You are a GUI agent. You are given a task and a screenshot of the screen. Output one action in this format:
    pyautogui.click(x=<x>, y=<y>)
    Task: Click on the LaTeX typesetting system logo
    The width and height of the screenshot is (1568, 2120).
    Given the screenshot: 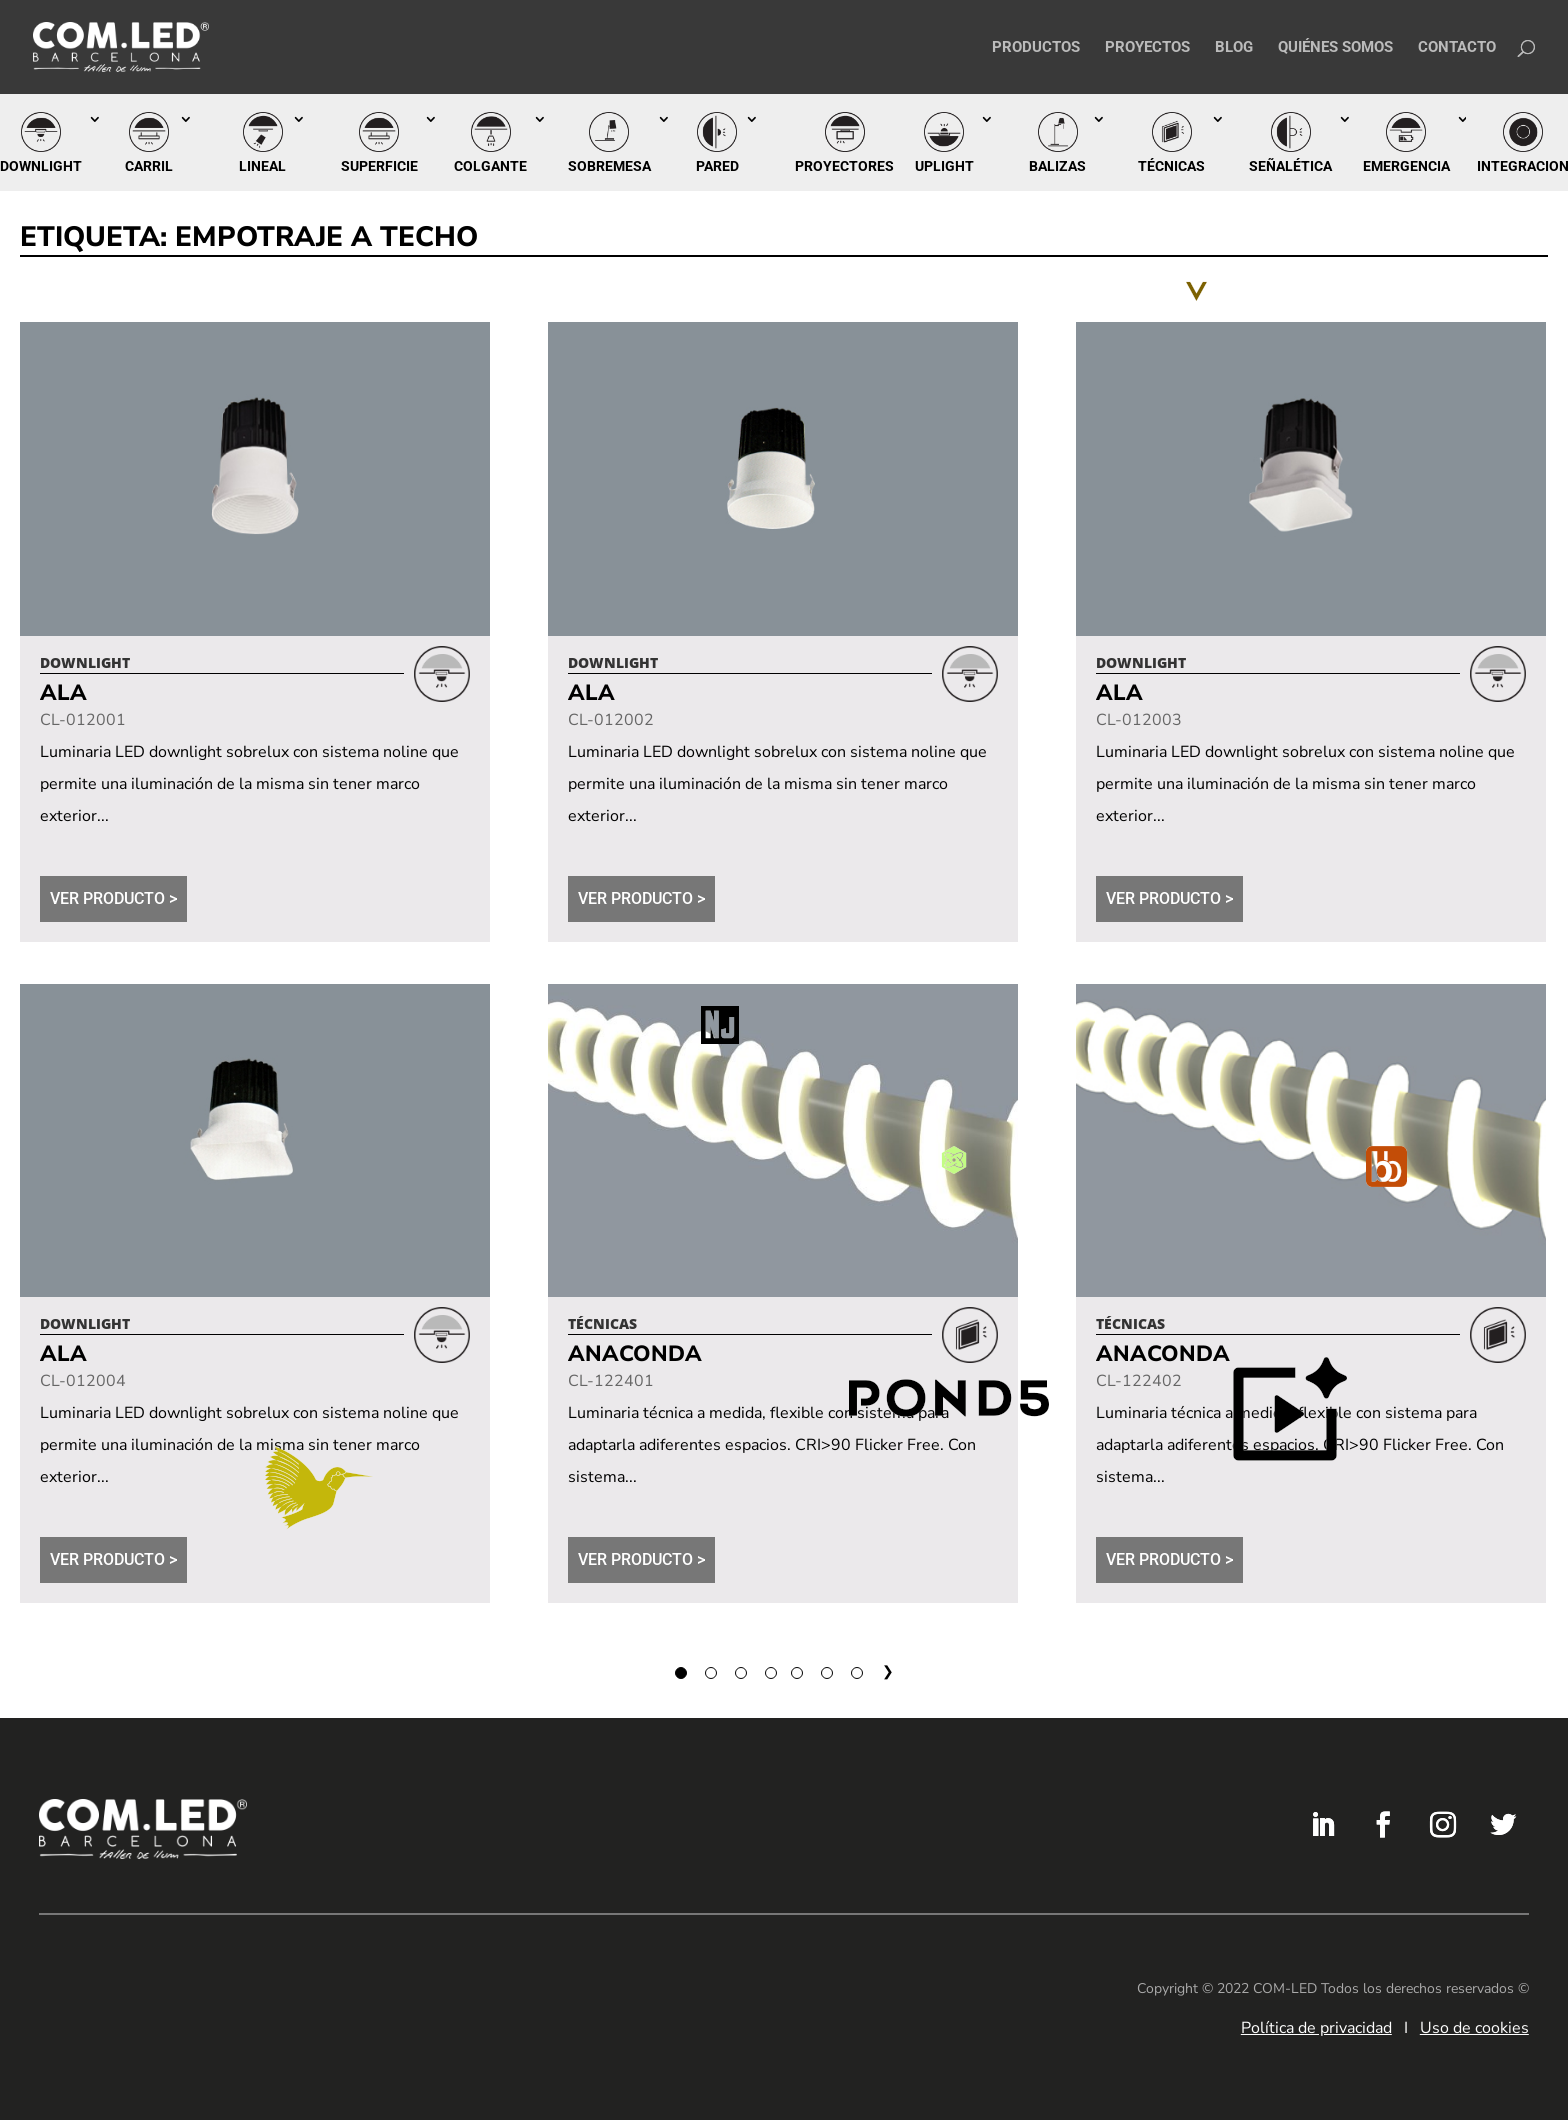 What is the action you would take?
    pyautogui.click(x=319, y=1488)
    